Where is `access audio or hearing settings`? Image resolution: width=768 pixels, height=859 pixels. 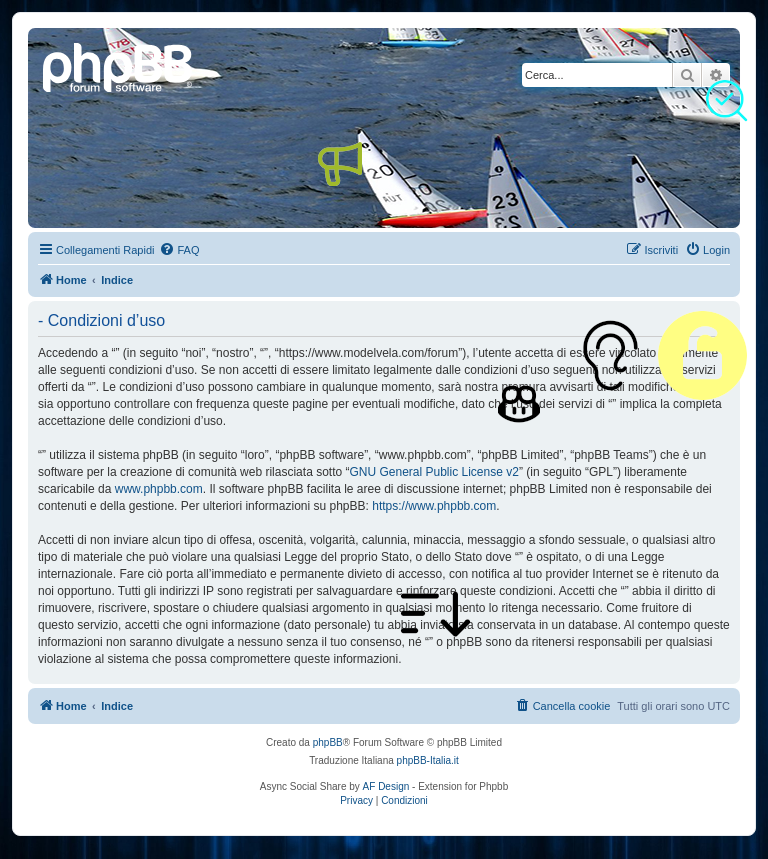 access audio or hearing settings is located at coordinates (610, 355).